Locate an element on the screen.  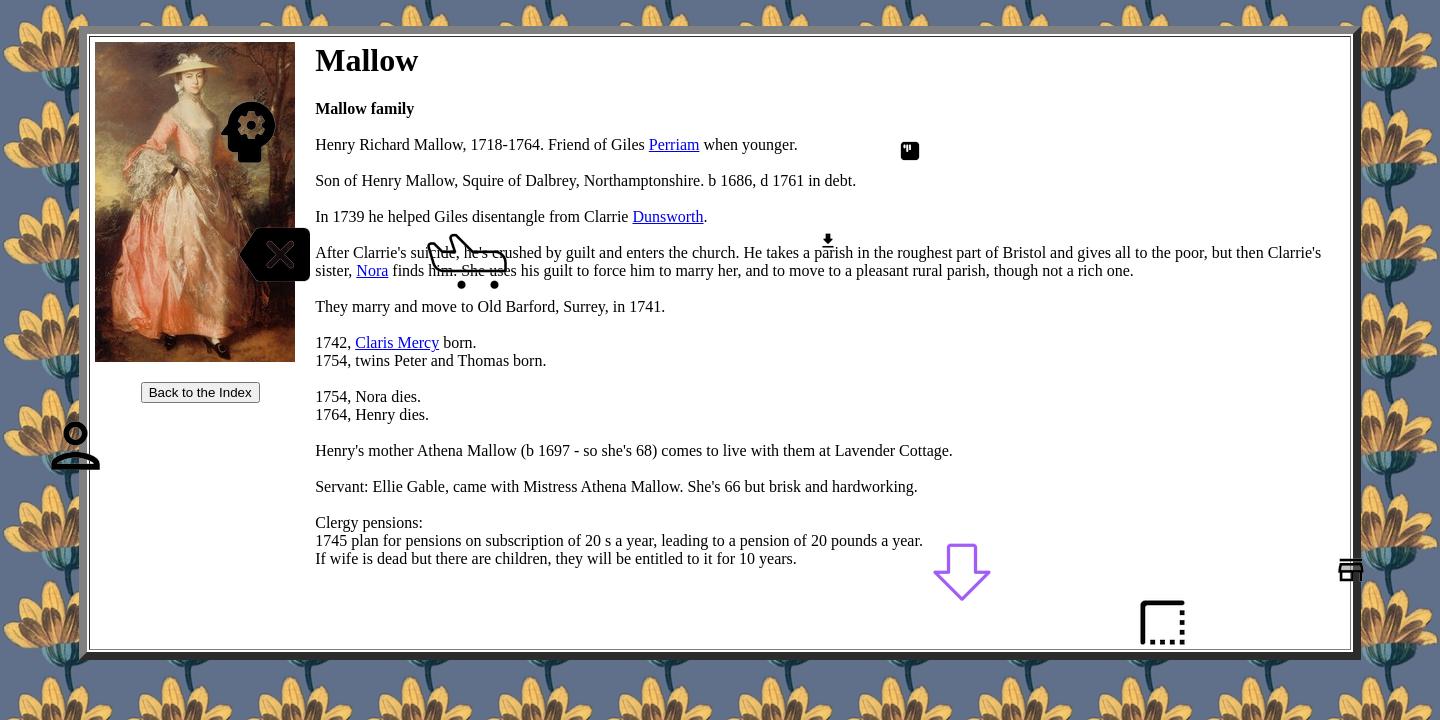
indicates flight is taxiing or on the ground is located at coordinates (467, 260).